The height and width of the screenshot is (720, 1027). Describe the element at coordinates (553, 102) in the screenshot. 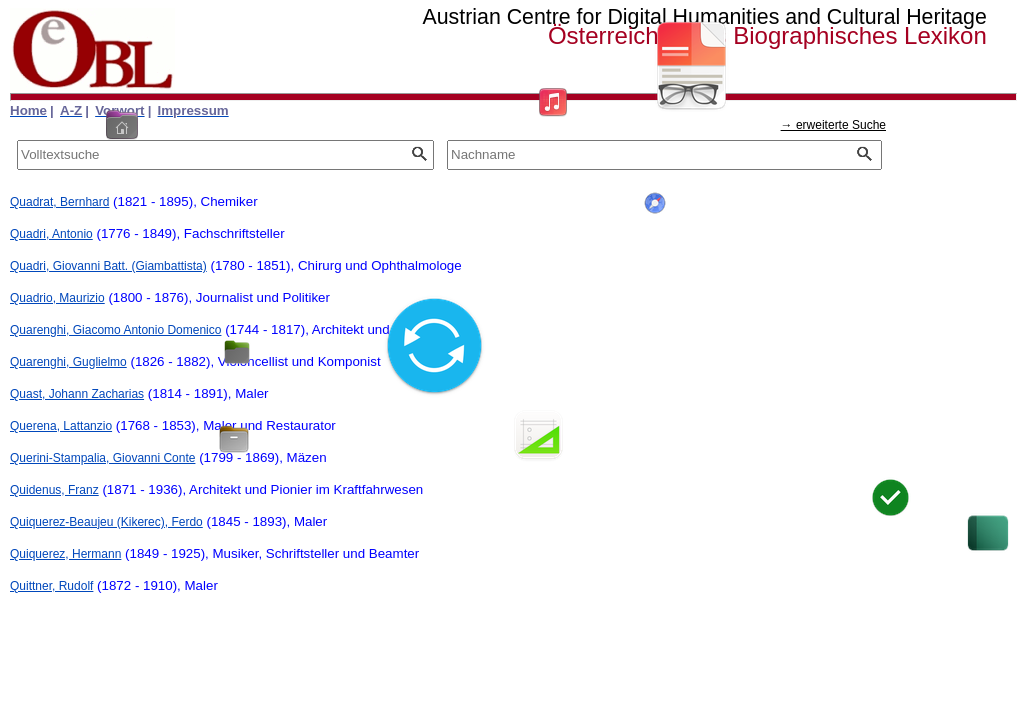

I see `open the music player app` at that location.